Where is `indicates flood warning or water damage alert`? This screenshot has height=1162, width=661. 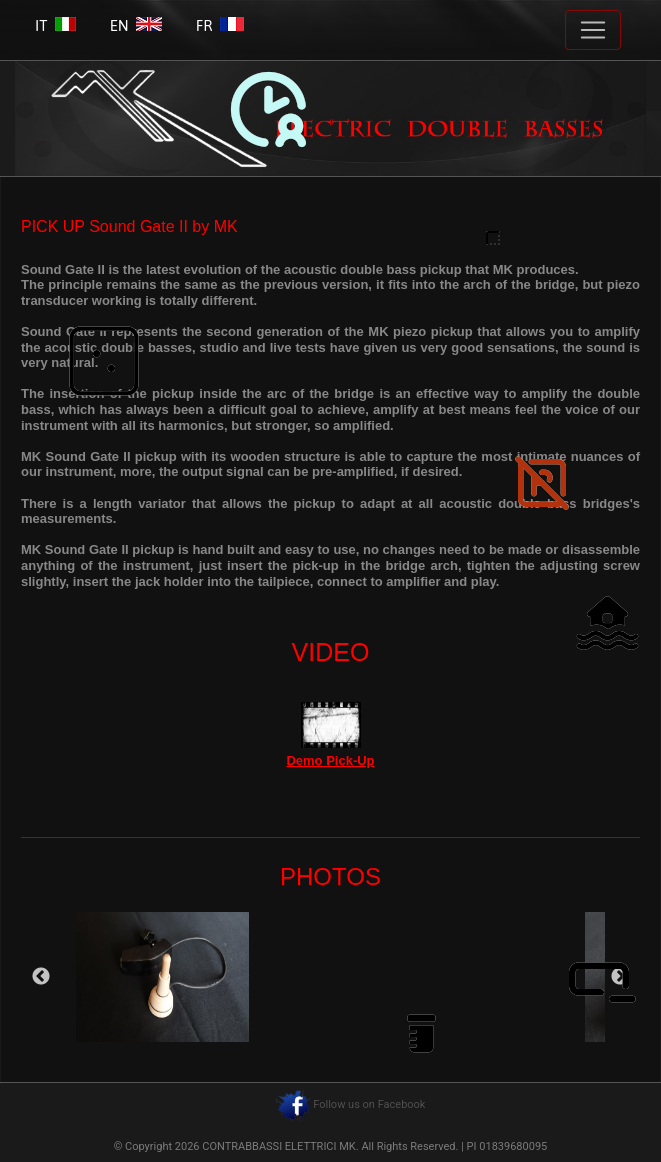 indicates flood warning or water damage alert is located at coordinates (607, 621).